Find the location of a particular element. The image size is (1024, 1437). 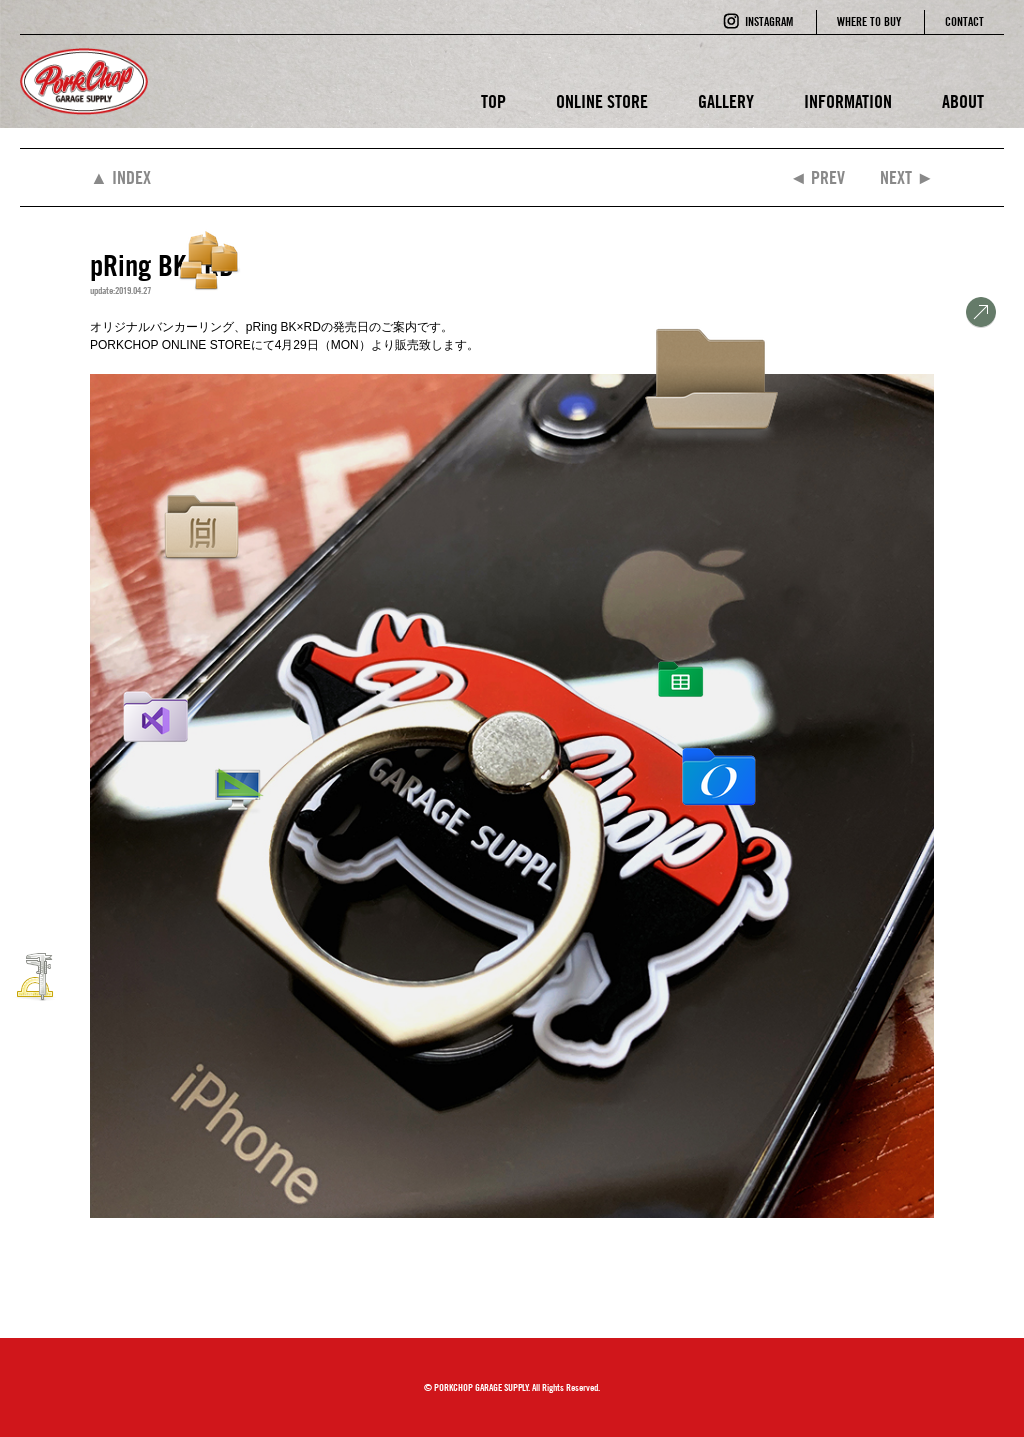

drop files here to move them into this folder is located at coordinates (710, 385).